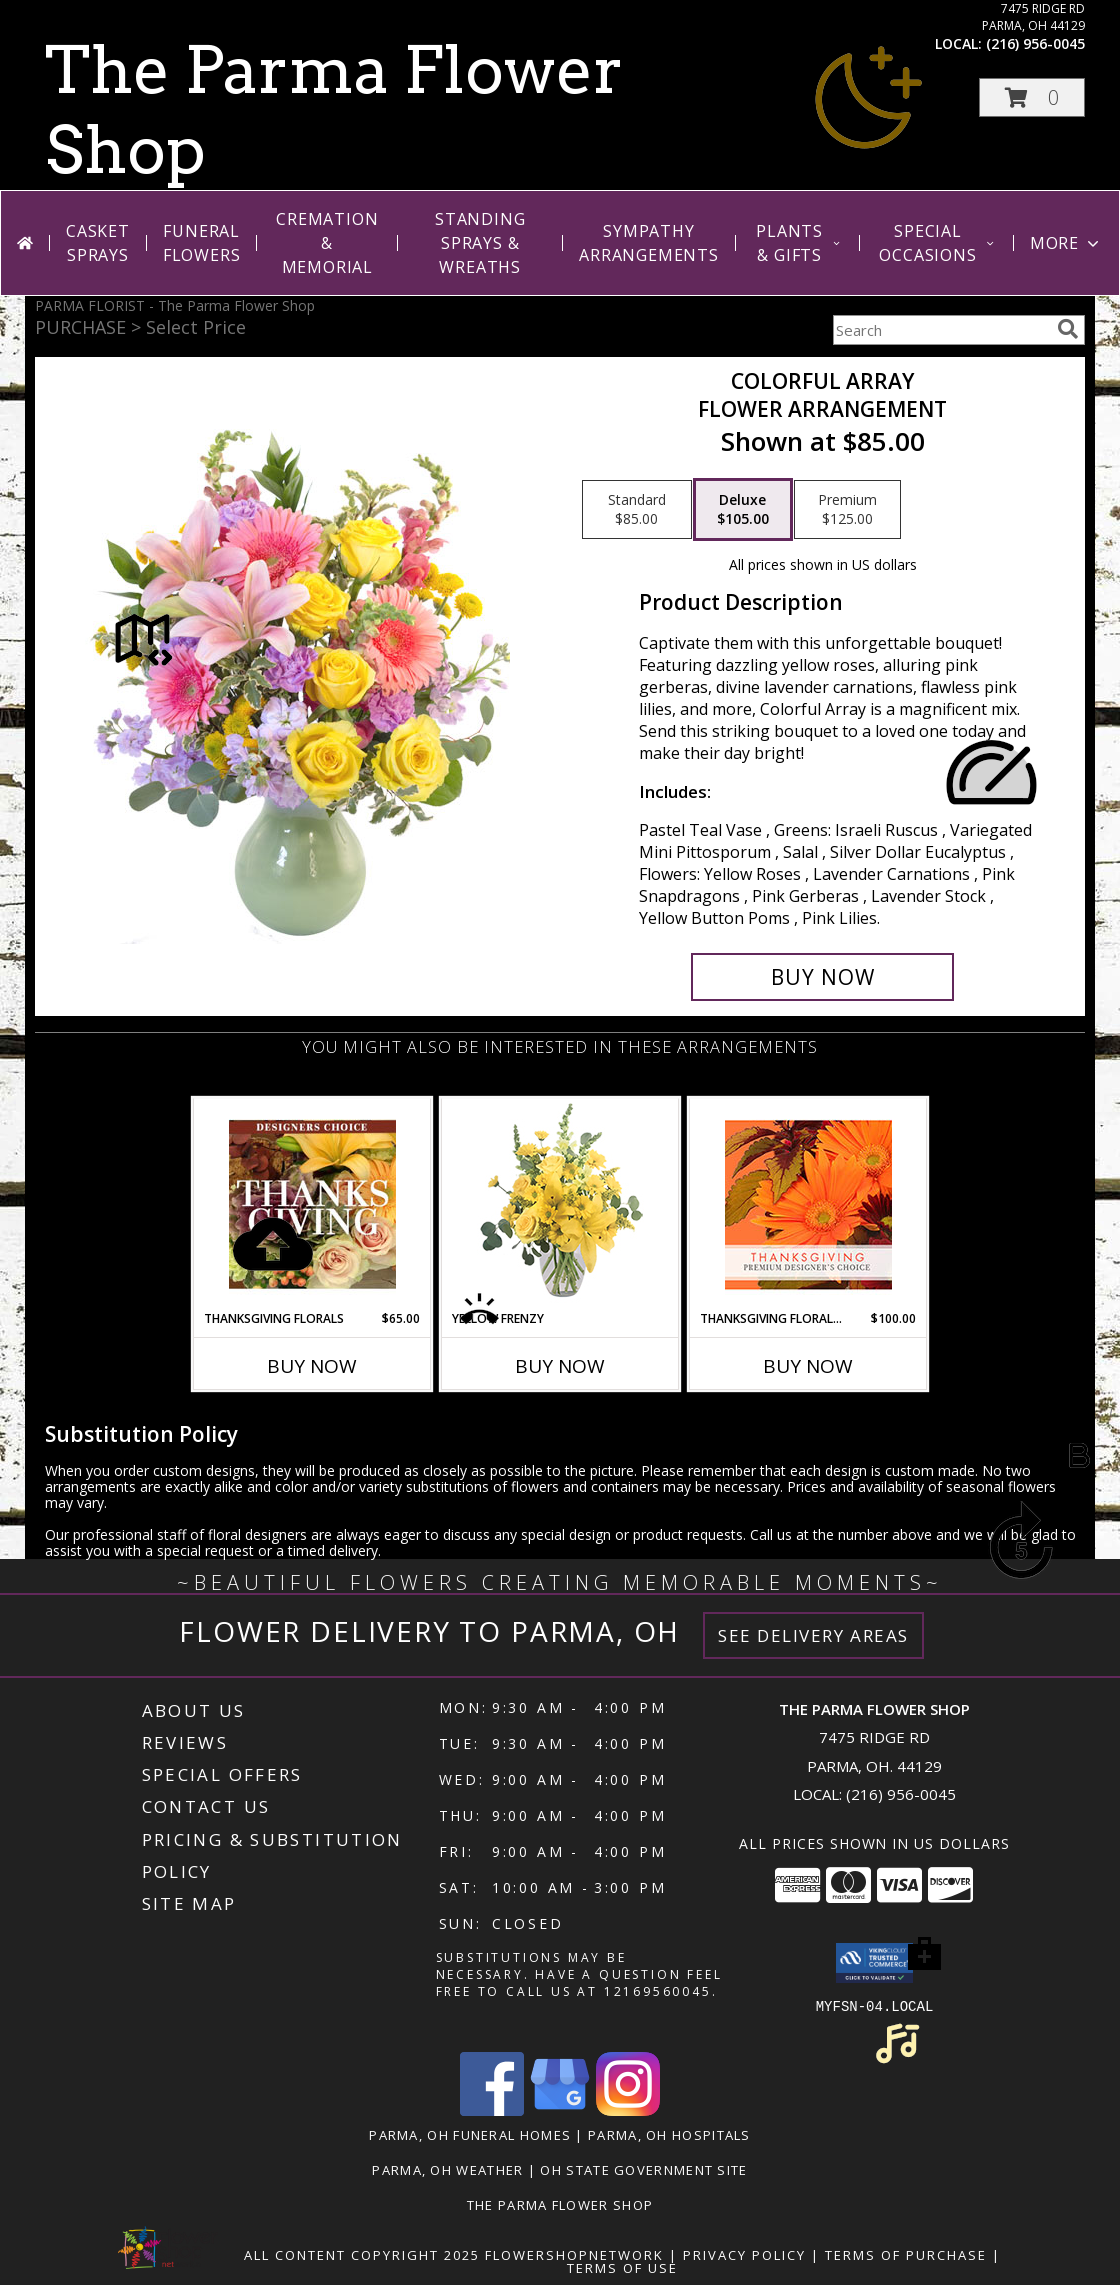  I want to click on incoming call ringing, so click(479, 1309).